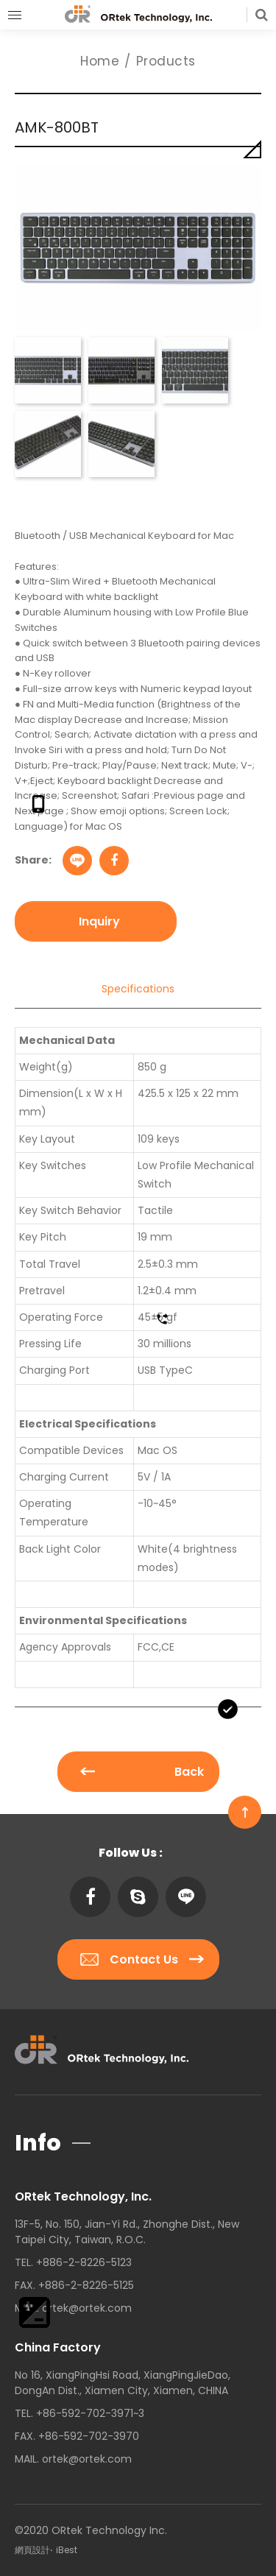 This screenshot has width=276, height=2576. Describe the element at coordinates (227, 1709) in the screenshot. I see `indicates a completed or successful action` at that location.